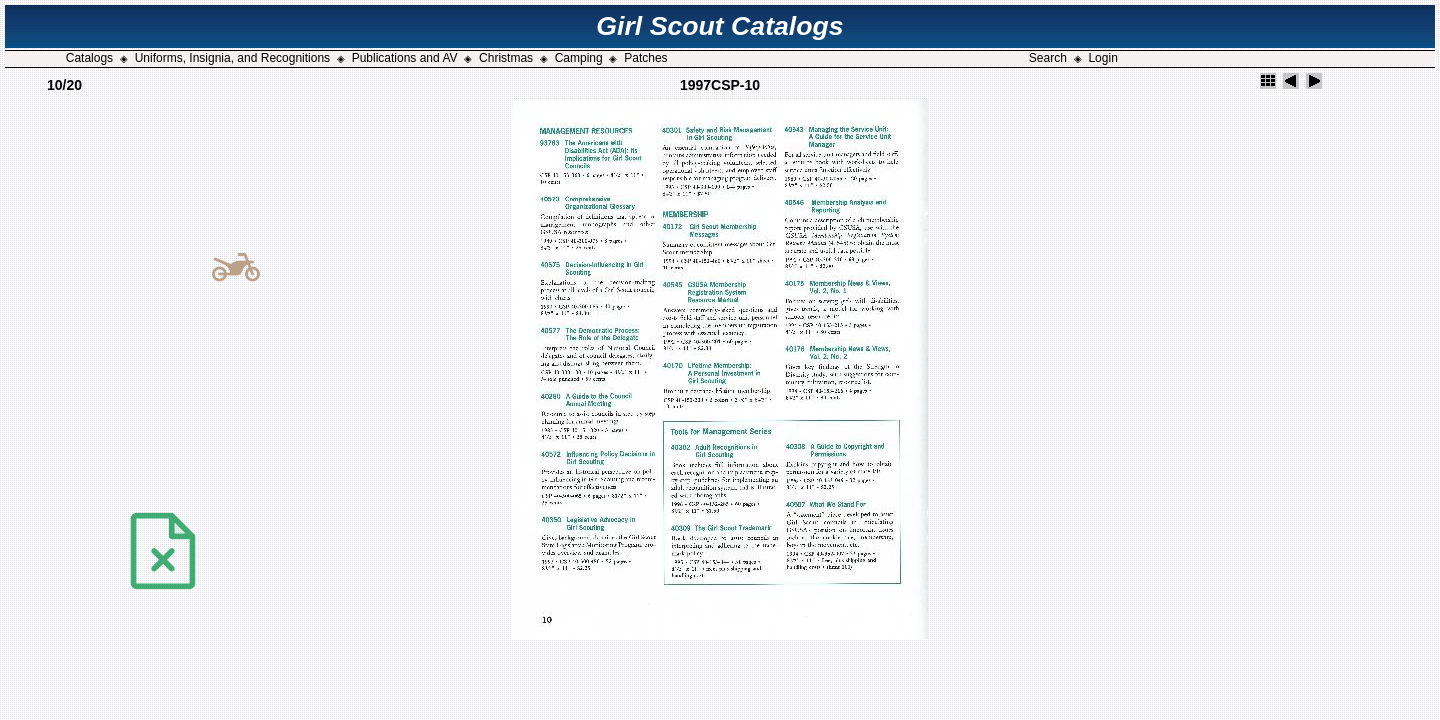  What do you see at coordinates (163, 551) in the screenshot?
I see `delete or remove a file` at bounding box center [163, 551].